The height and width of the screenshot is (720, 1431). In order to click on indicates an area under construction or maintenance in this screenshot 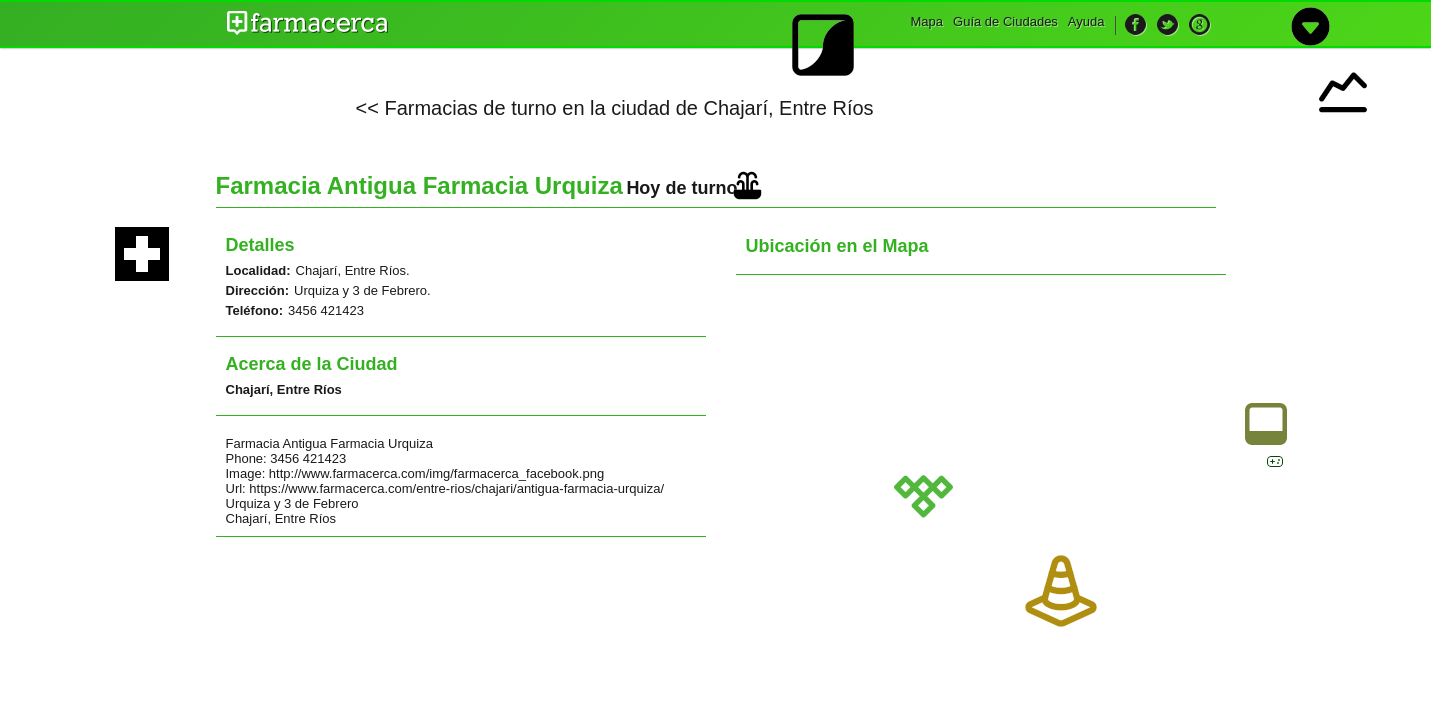, I will do `click(1061, 591)`.